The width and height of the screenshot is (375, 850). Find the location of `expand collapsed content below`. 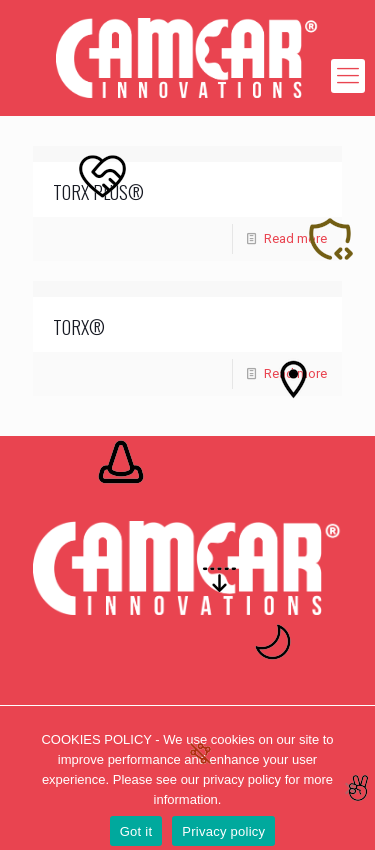

expand collapsed content below is located at coordinates (219, 579).